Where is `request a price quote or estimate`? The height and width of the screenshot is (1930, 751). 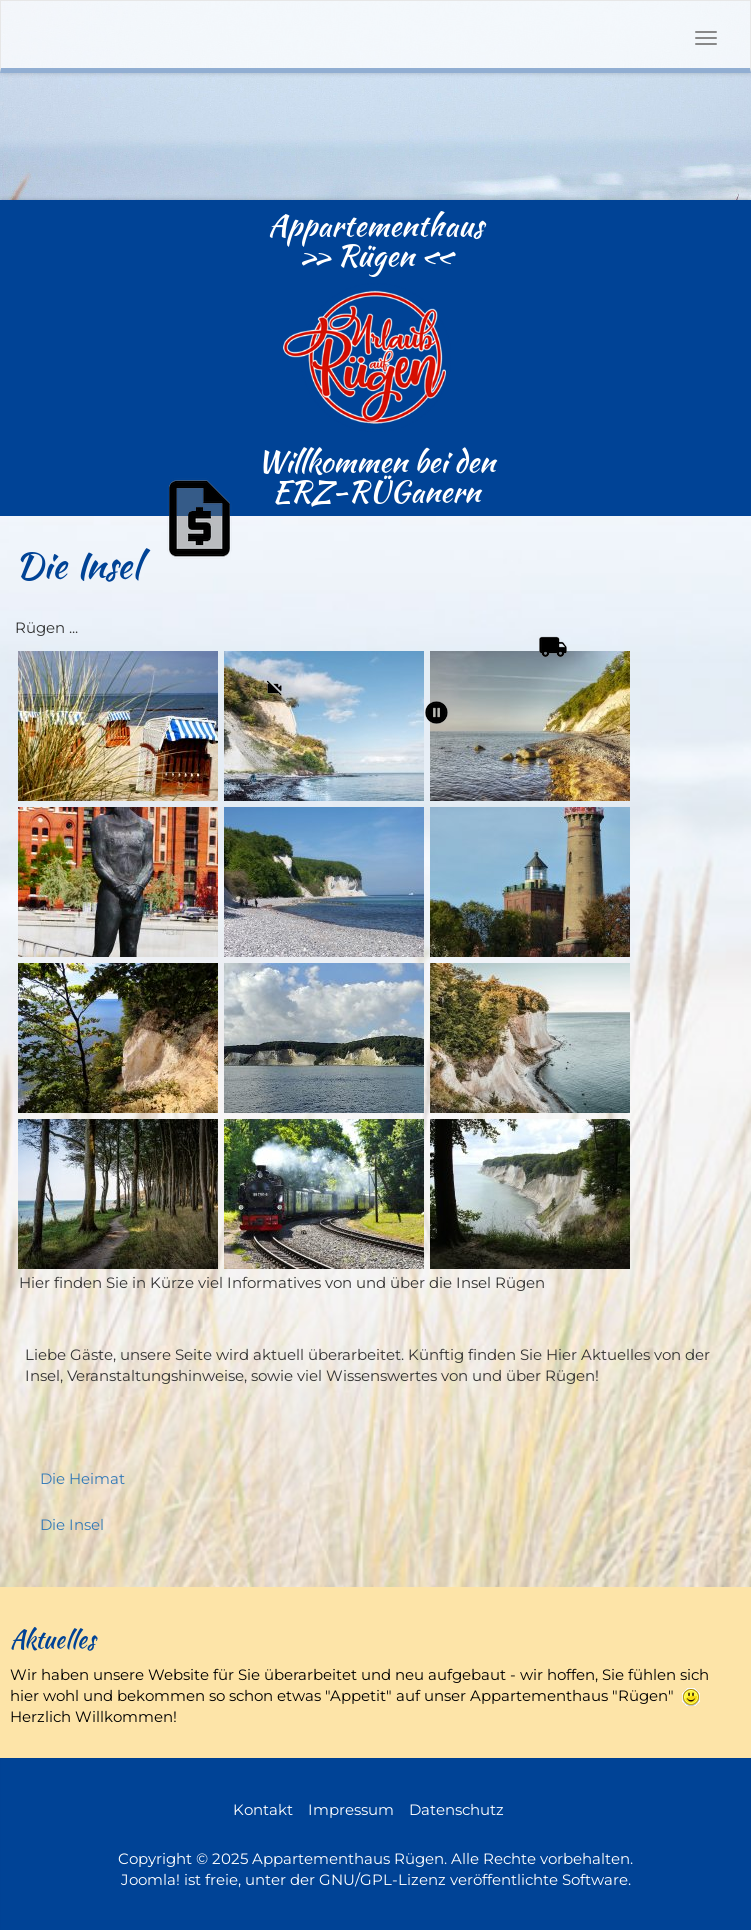
request a price quote or estimate is located at coordinates (199, 518).